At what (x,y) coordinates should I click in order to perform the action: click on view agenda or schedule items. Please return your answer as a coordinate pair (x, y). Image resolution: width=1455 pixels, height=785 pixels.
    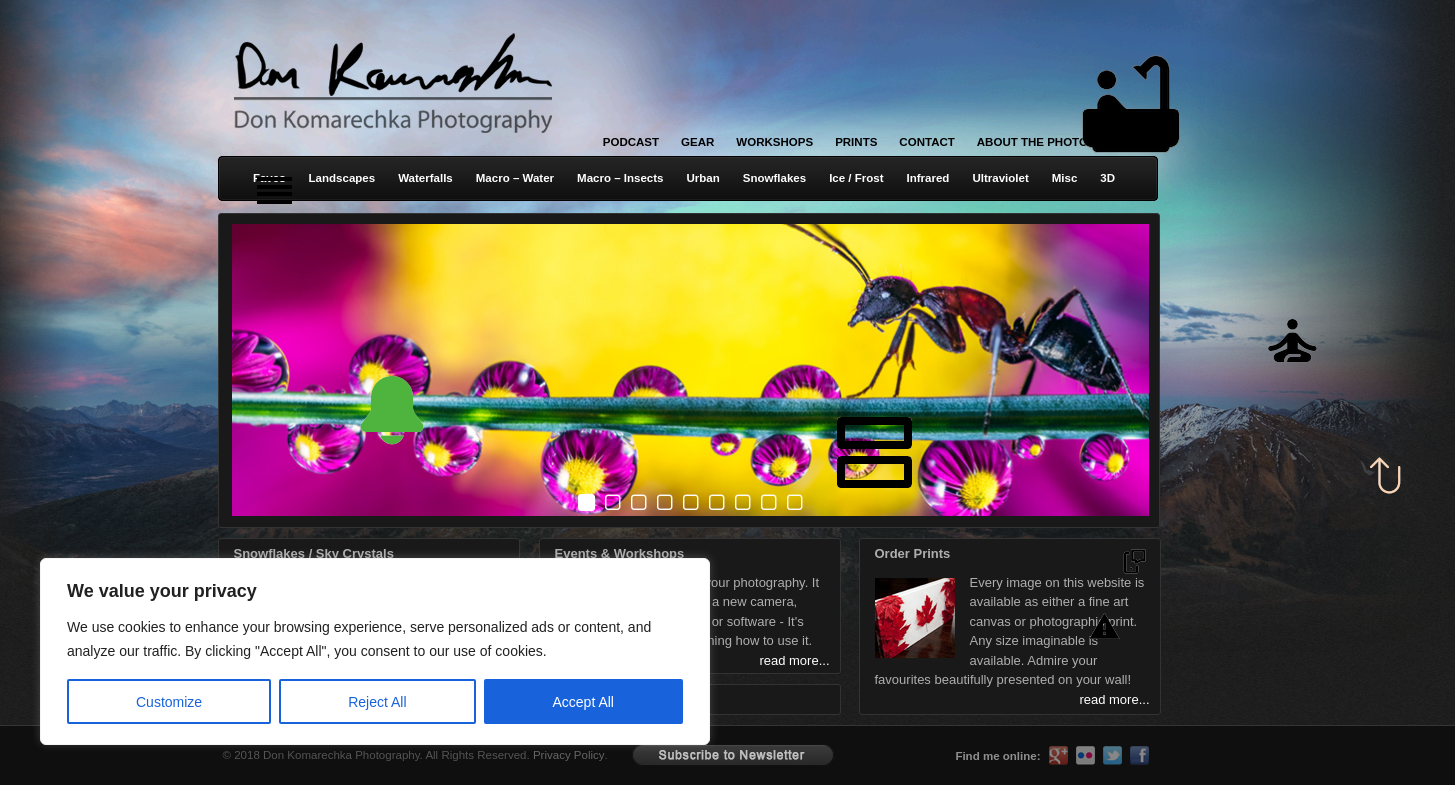
    Looking at the image, I should click on (876, 452).